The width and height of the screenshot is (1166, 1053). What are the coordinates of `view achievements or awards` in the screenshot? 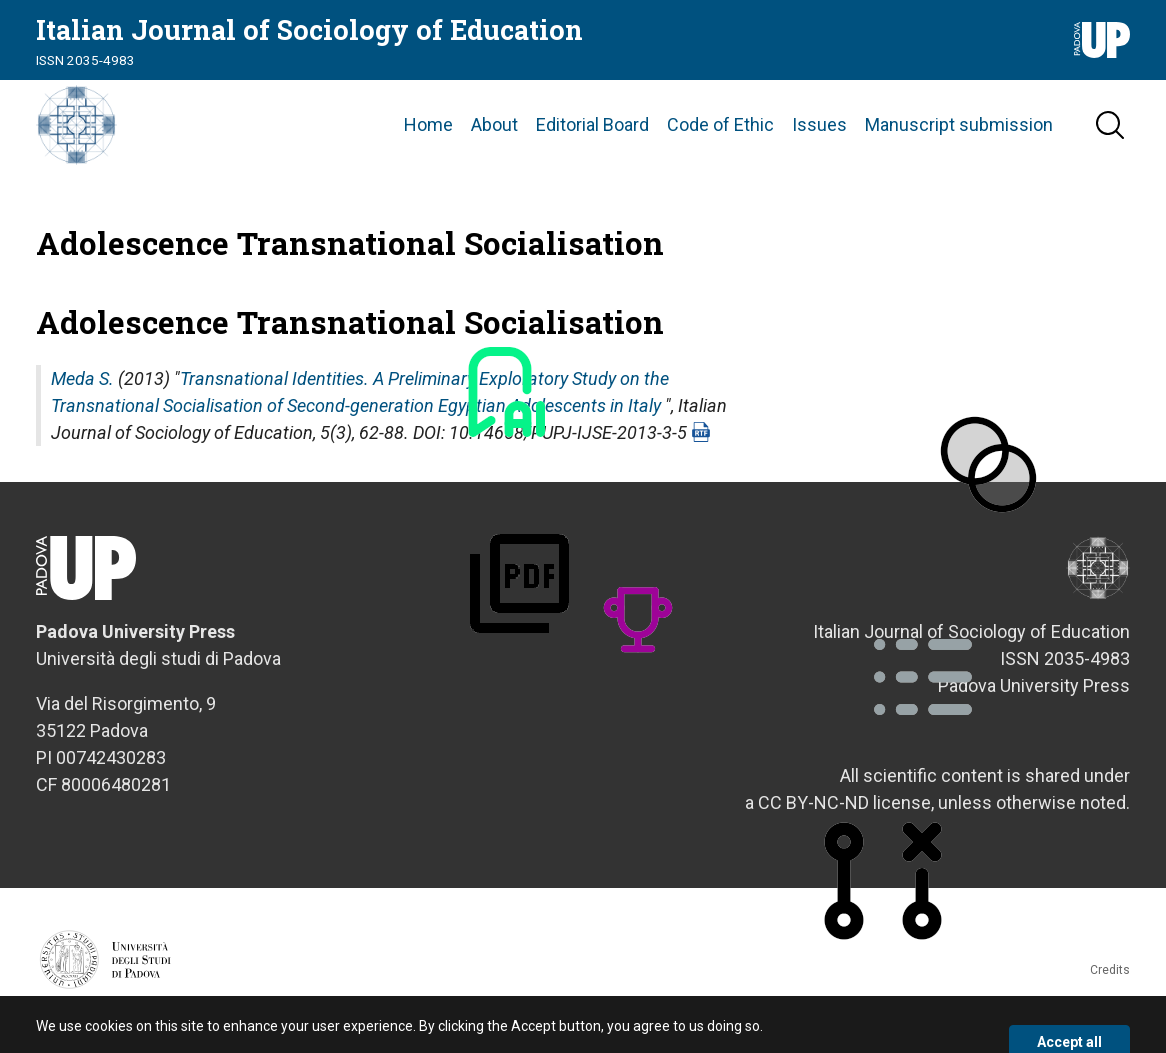 It's located at (638, 618).